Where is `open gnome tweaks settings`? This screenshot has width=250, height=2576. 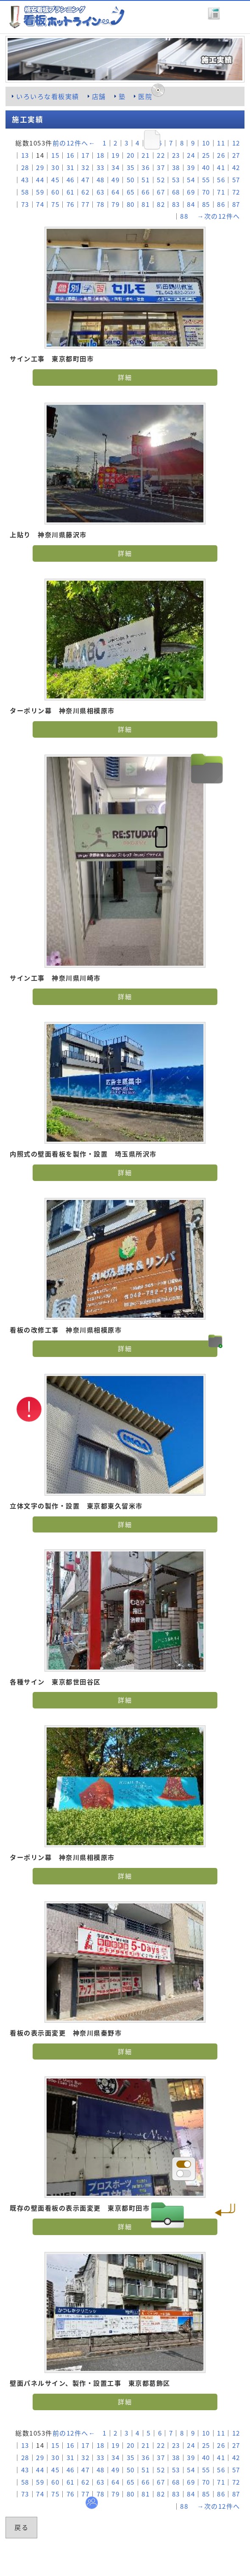
open gnome tweaks settings is located at coordinates (183, 2169).